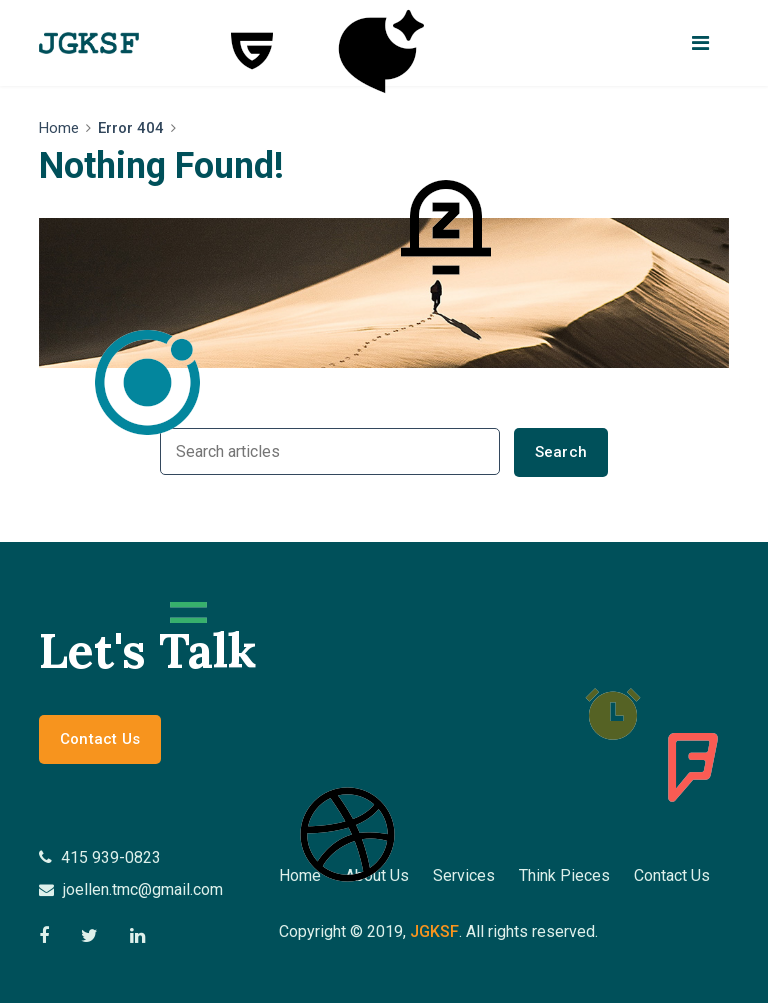  I want to click on snooze notifications temporarily, so click(446, 225).